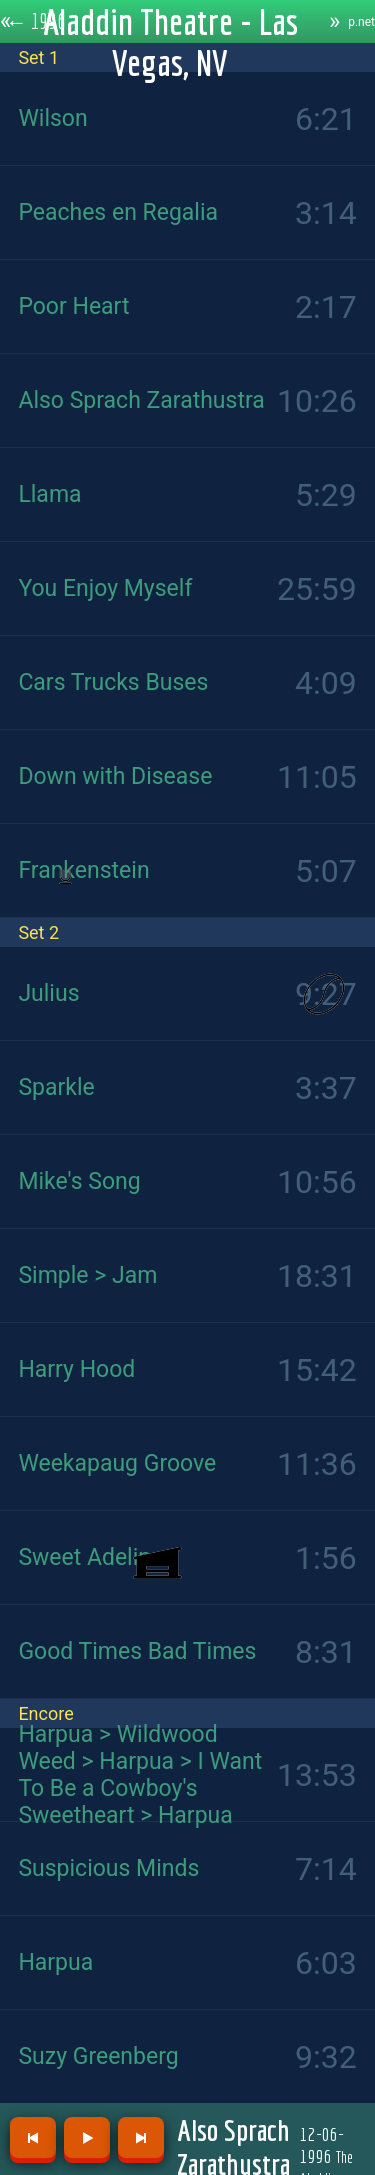 Image resolution: width=375 pixels, height=2175 pixels. I want to click on apply underline formatting to selected text, so click(65, 875).